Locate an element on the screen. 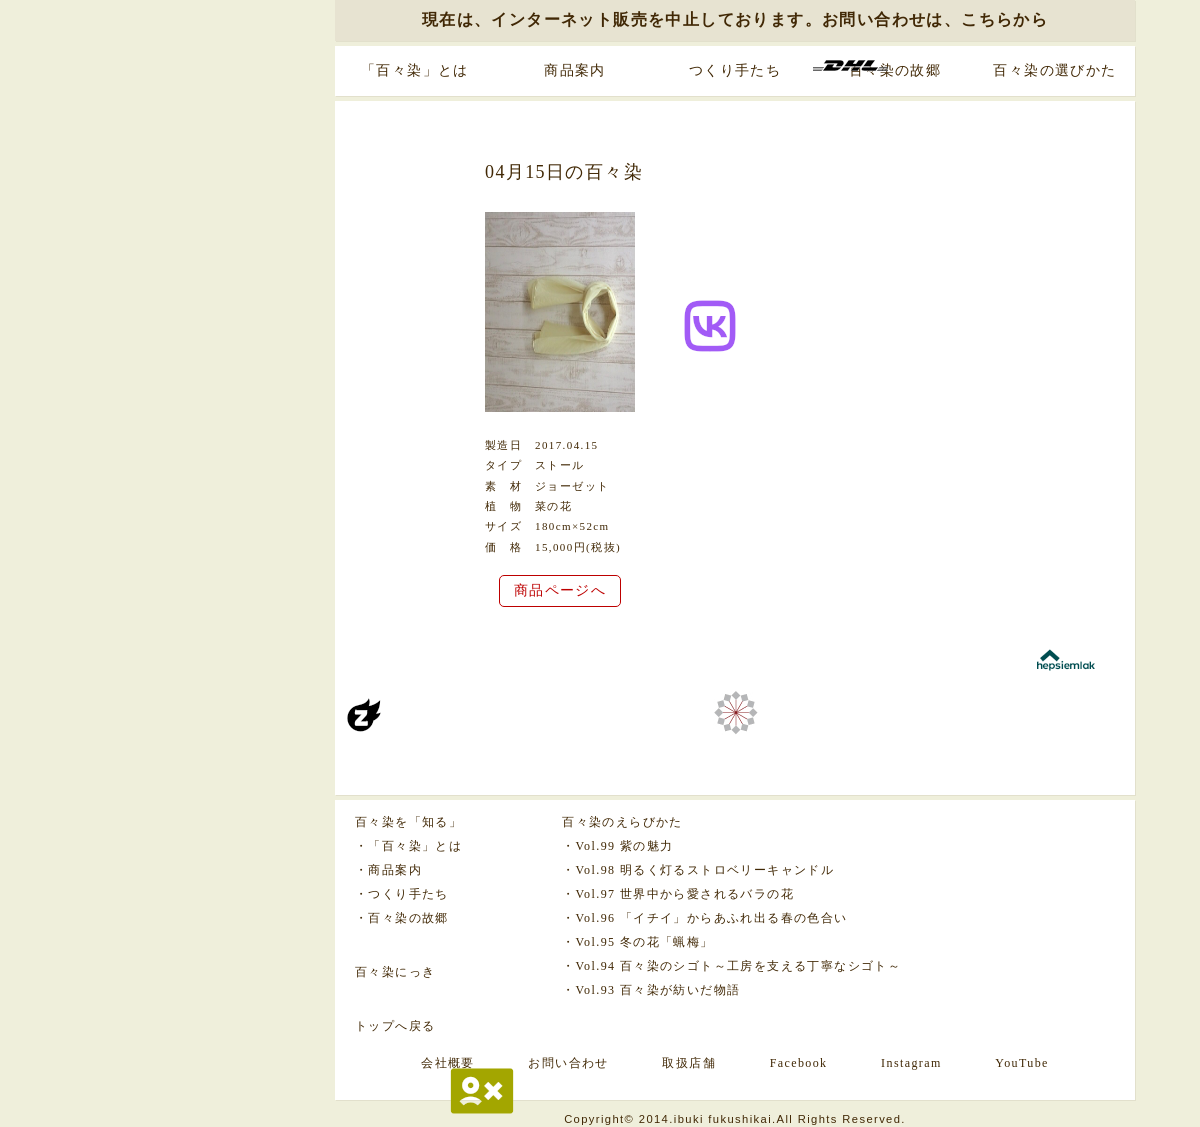 This screenshot has height=1127, width=1200. indicates an expired pass or credential is located at coordinates (482, 1091).